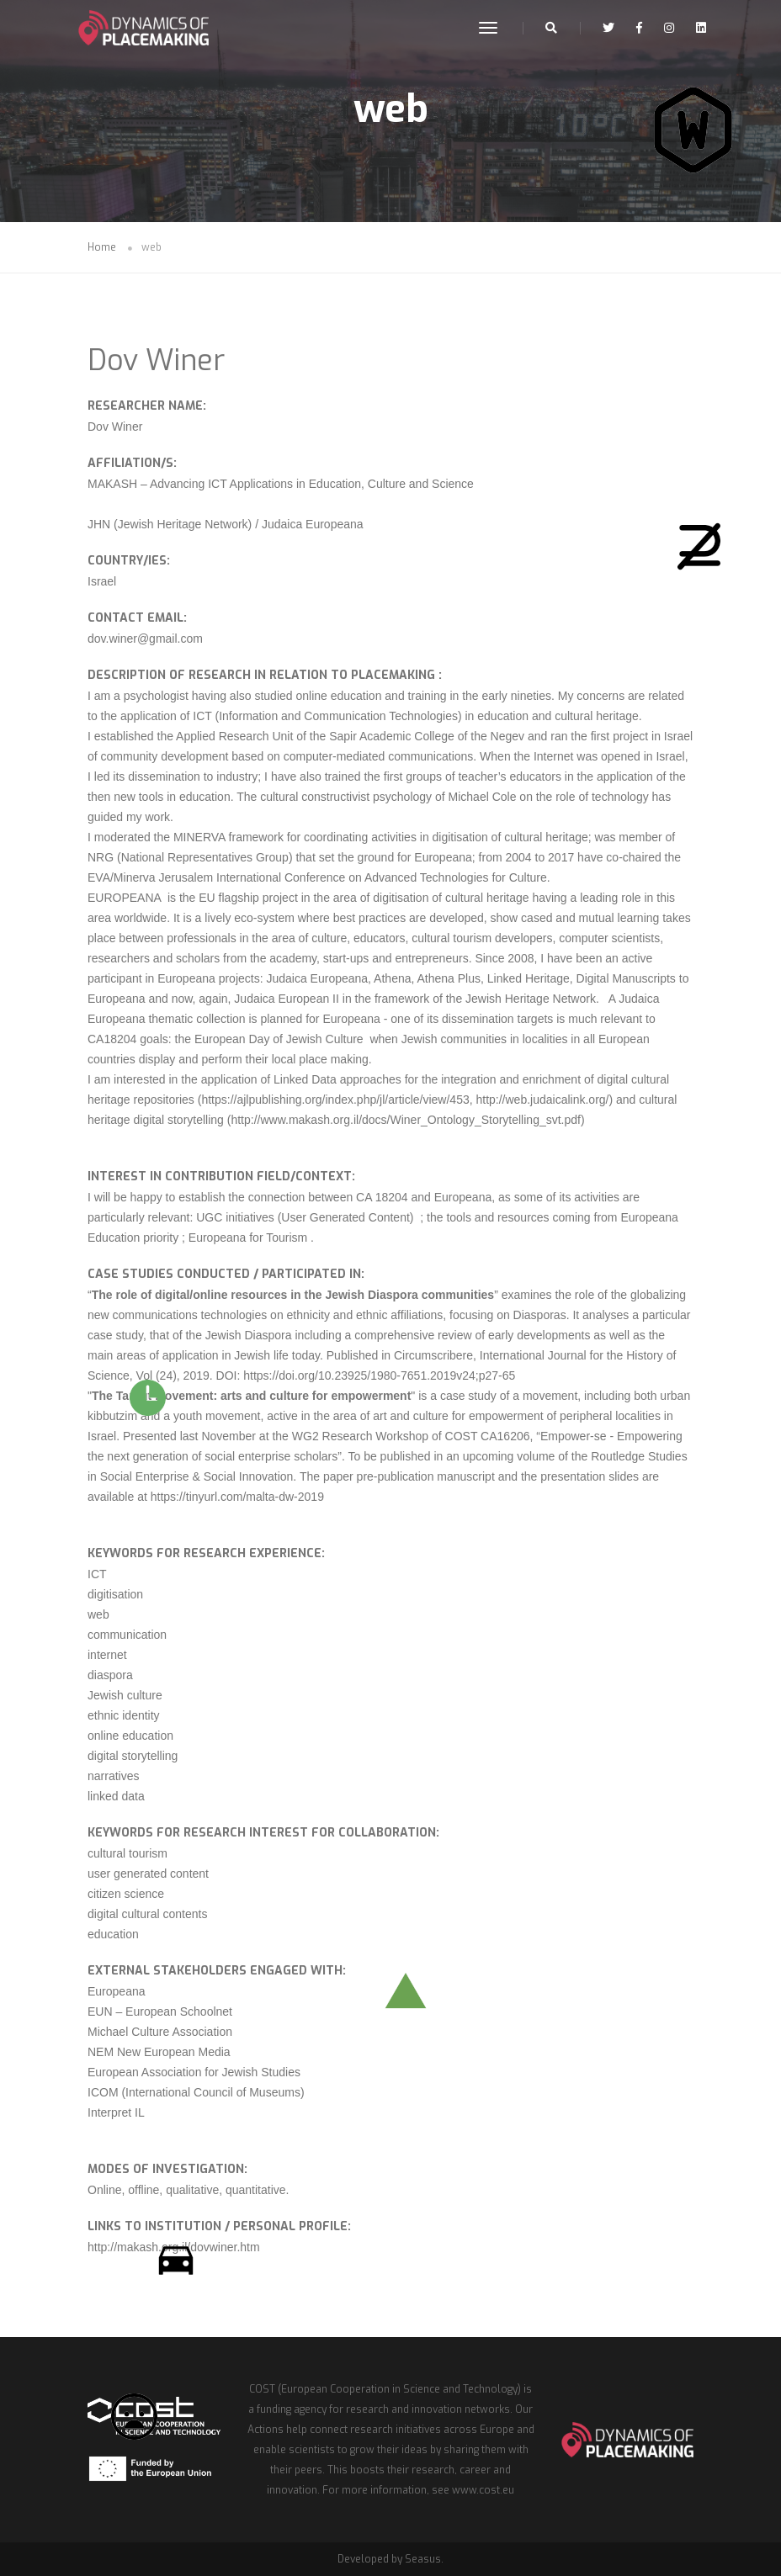 This screenshot has width=781, height=2576. What do you see at coordinates (699, 546) in the screenshot?
I see `indicates "not a superset of" in mathematical notation` at bounding box center [699, 546].